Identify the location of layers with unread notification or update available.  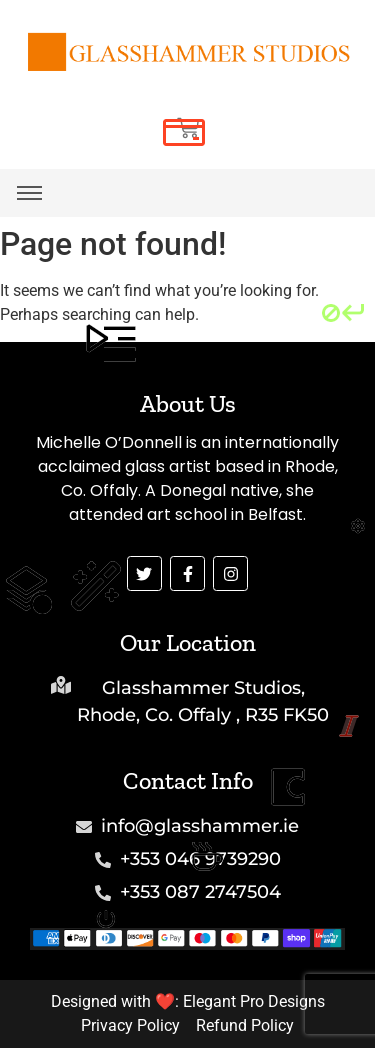
(26, 588).